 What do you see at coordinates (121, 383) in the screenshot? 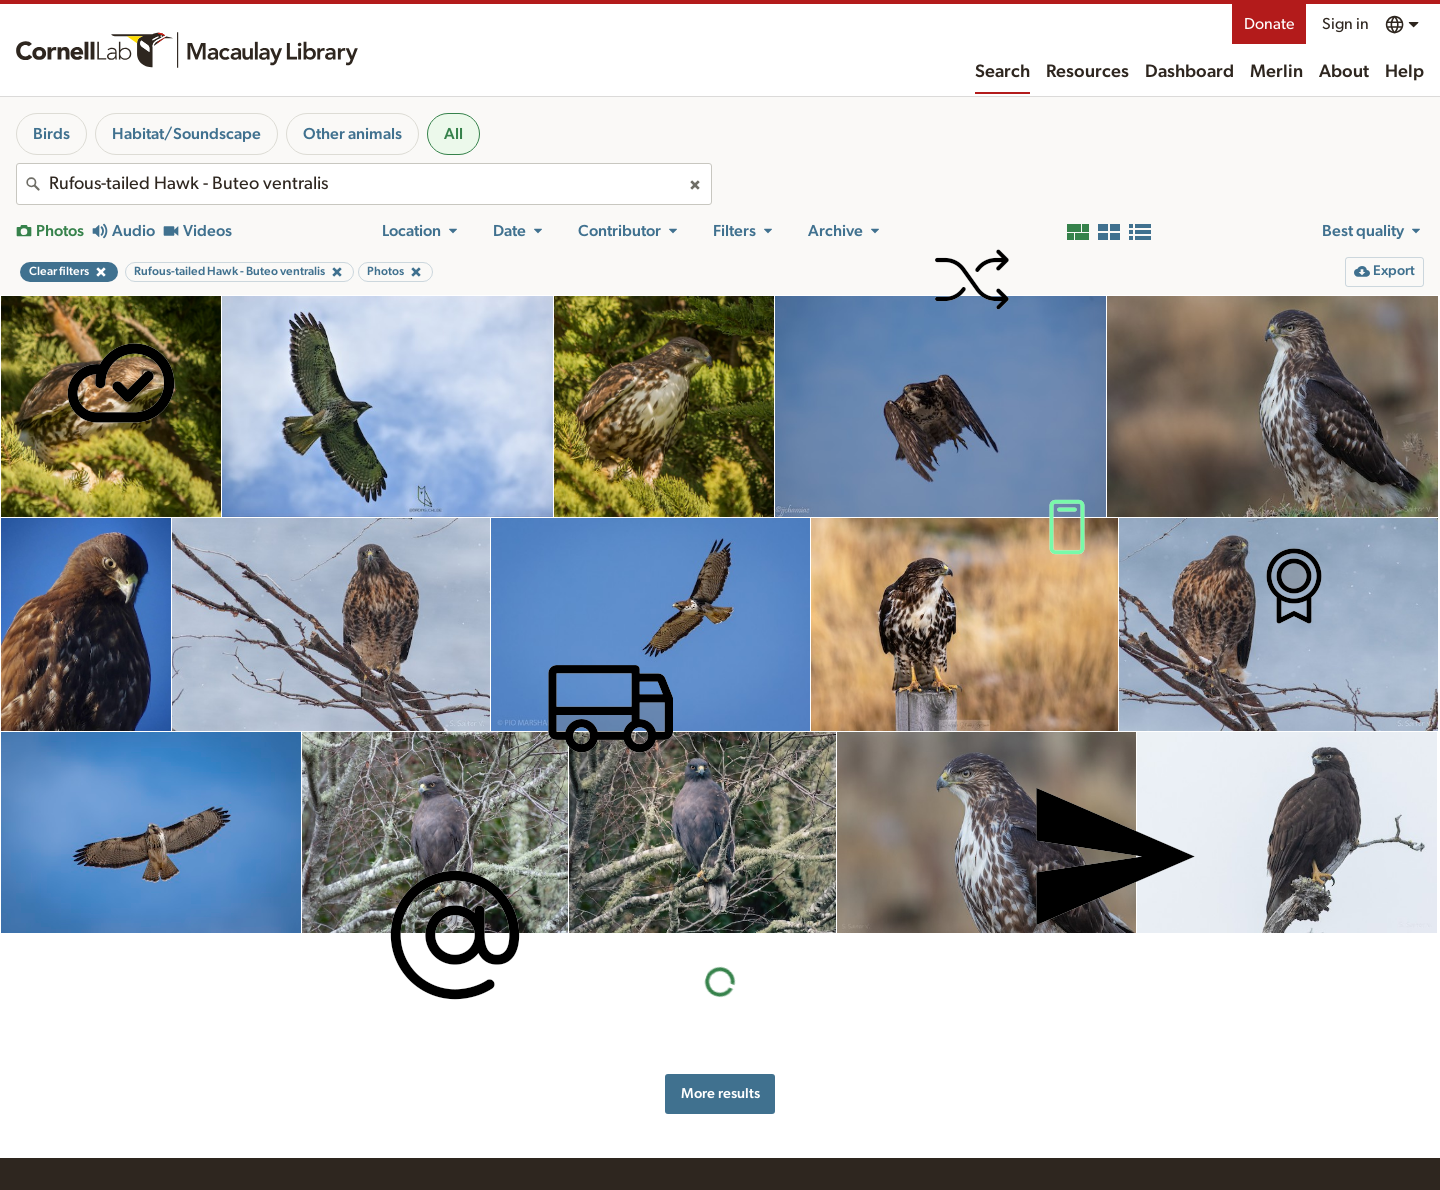
I see `file successfully uploaded to cloud storage` at bounding box center [121, 383].